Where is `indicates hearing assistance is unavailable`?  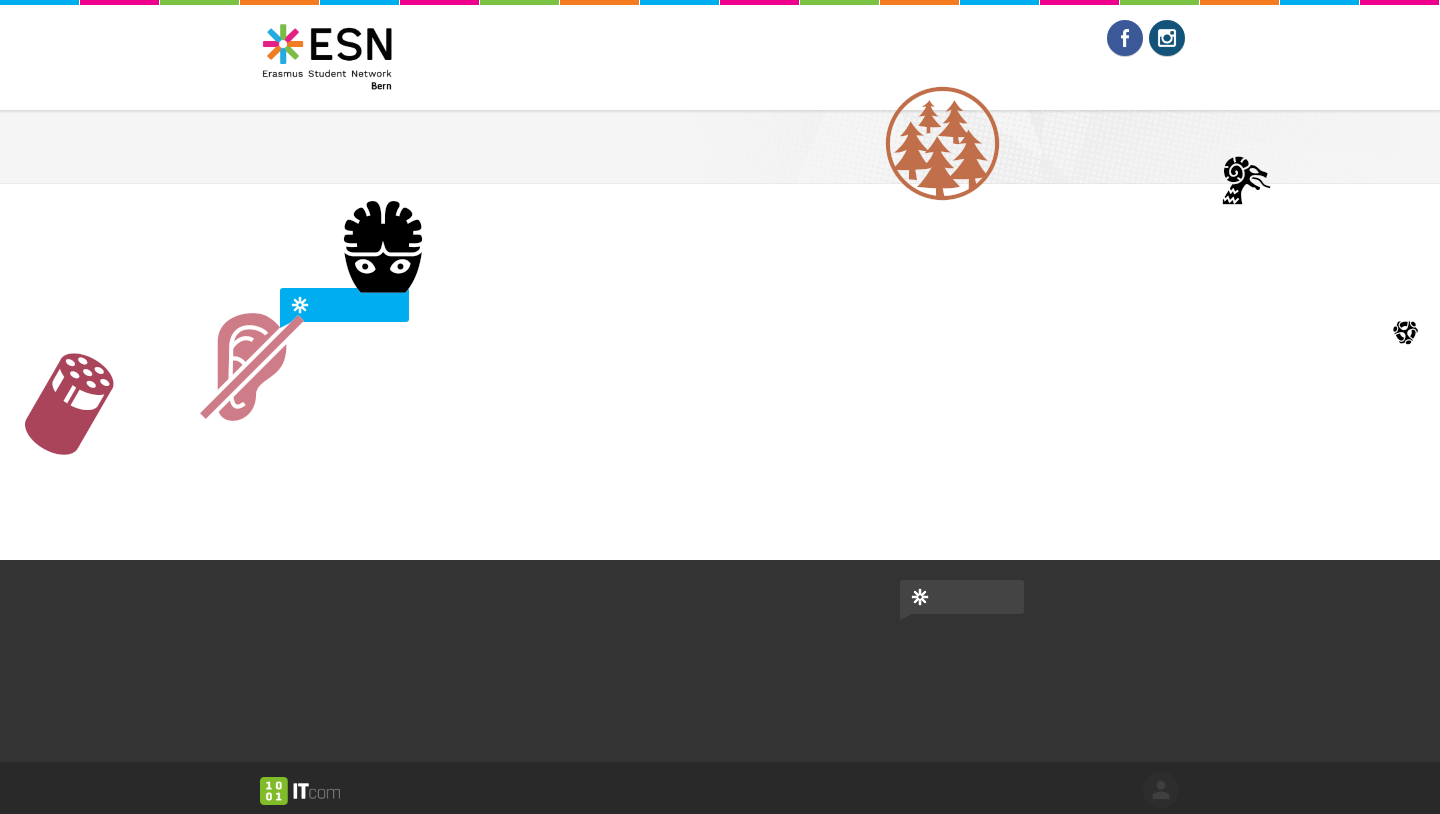 indicates hearing assistance is unavailable is located at coordinates (252, 367).